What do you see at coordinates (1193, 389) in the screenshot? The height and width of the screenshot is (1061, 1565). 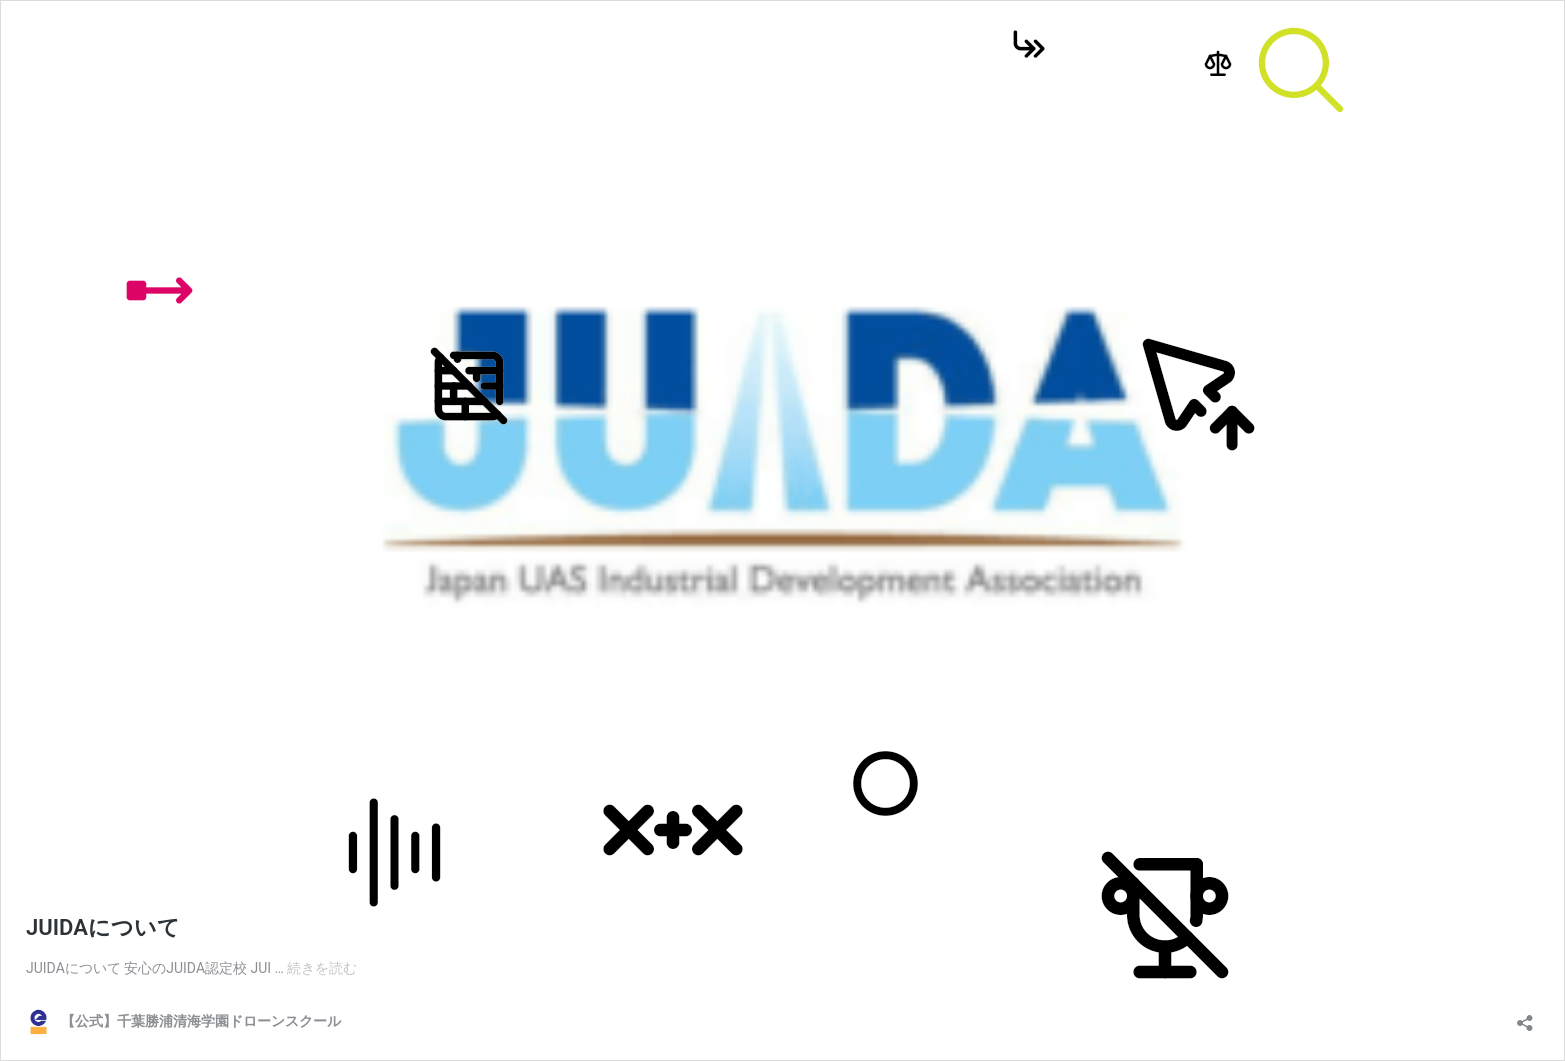 I see `scroll to top of page` at bounding box center [1193, 389].